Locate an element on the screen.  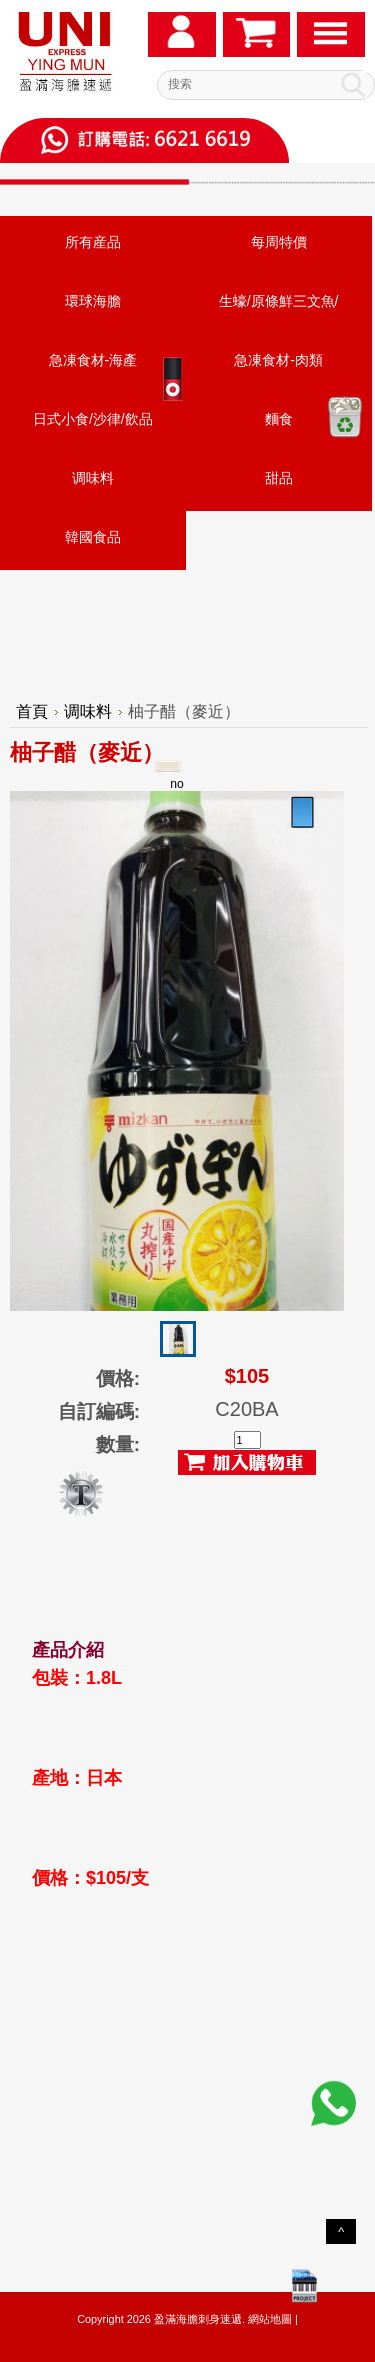
open a Logic Pro or GarageBand project file is located at coordinates (304, 2286).